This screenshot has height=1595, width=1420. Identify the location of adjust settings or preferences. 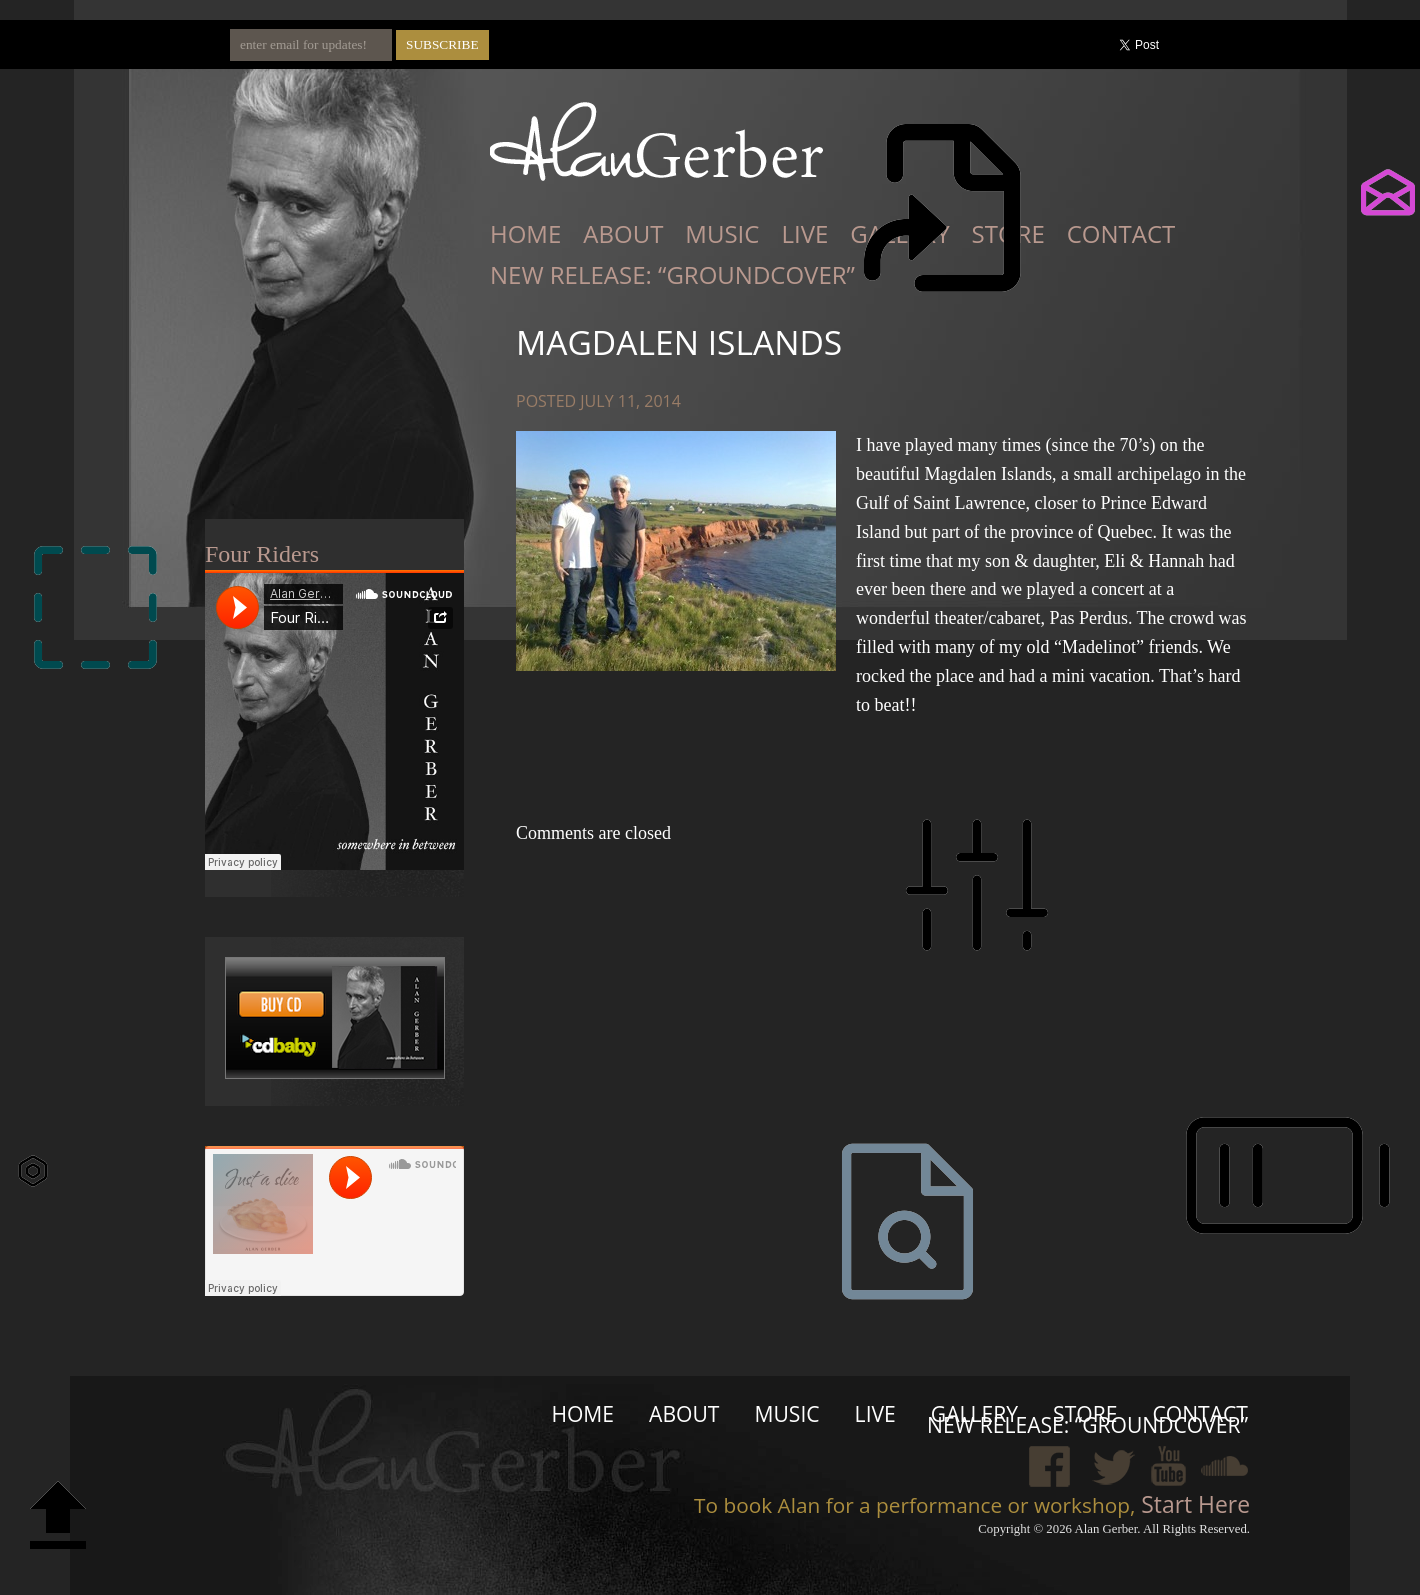
(977, 885).